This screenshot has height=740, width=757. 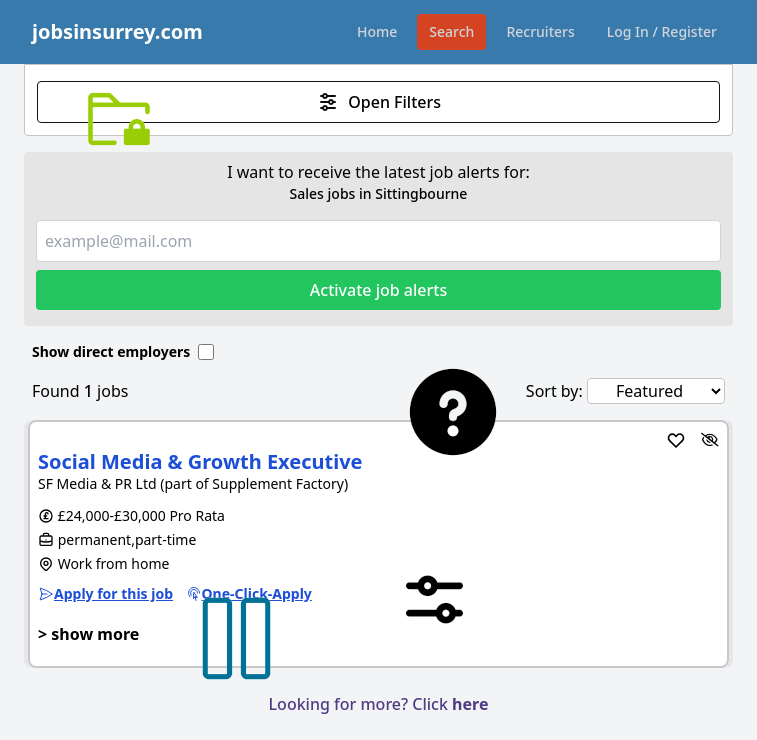 I want to click on access a password-protected folder, so click(x=119, y=119).